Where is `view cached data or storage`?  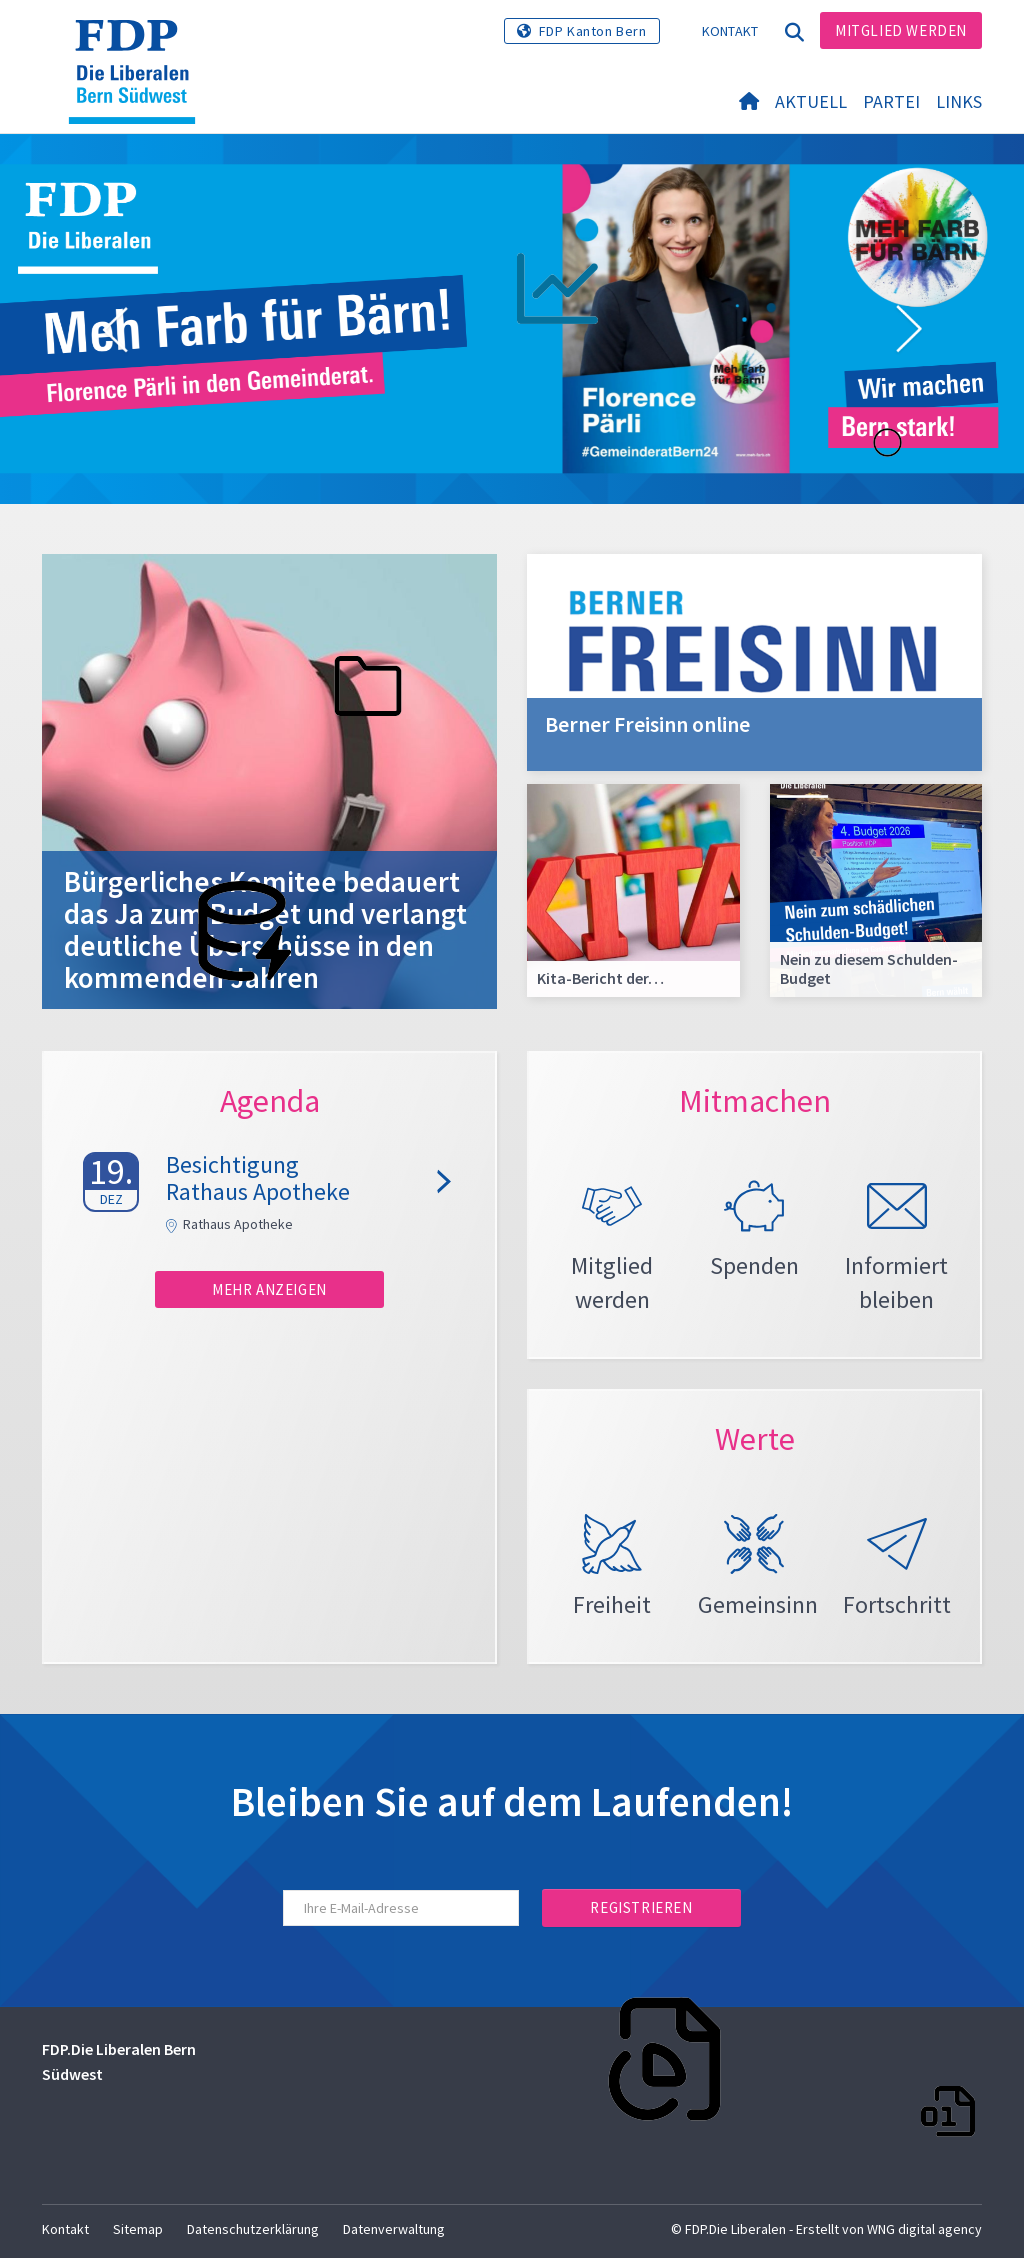
view cached data or storage is located at coordinates (242, 931).